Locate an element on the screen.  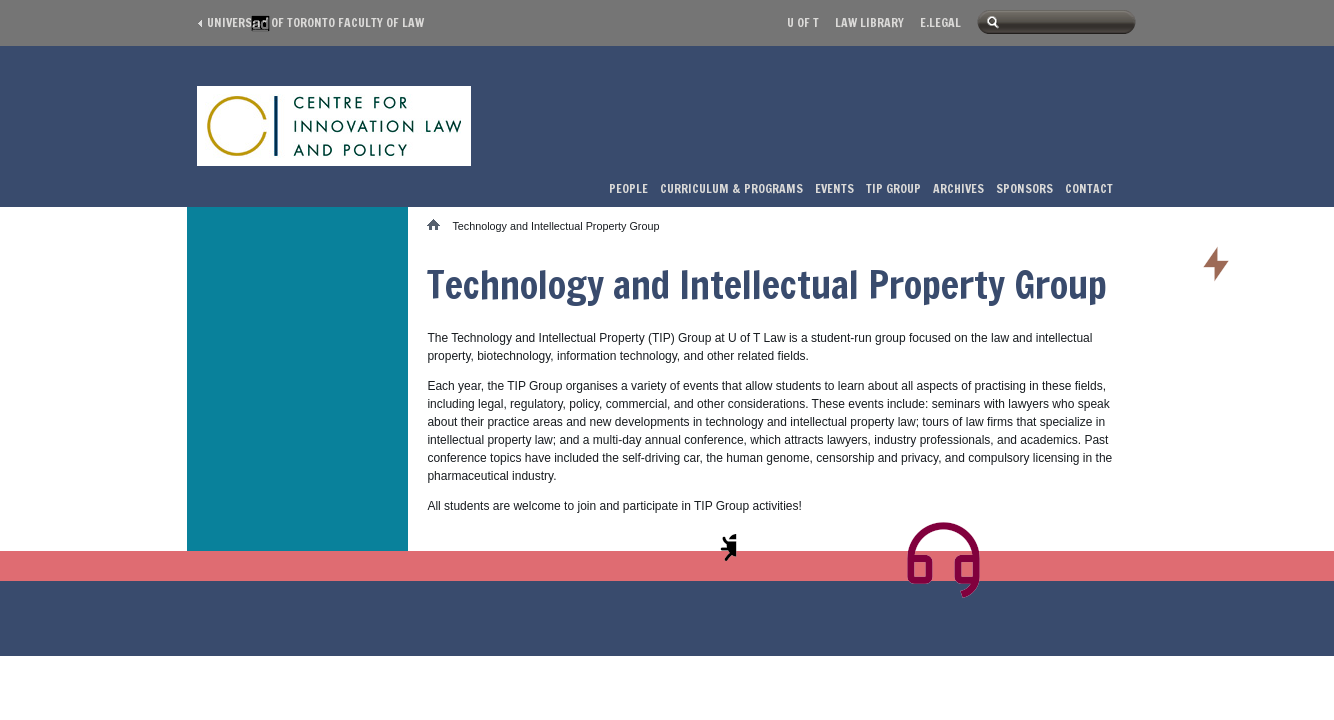
open bug bounty platform logo is located at coordinates (728, 547).